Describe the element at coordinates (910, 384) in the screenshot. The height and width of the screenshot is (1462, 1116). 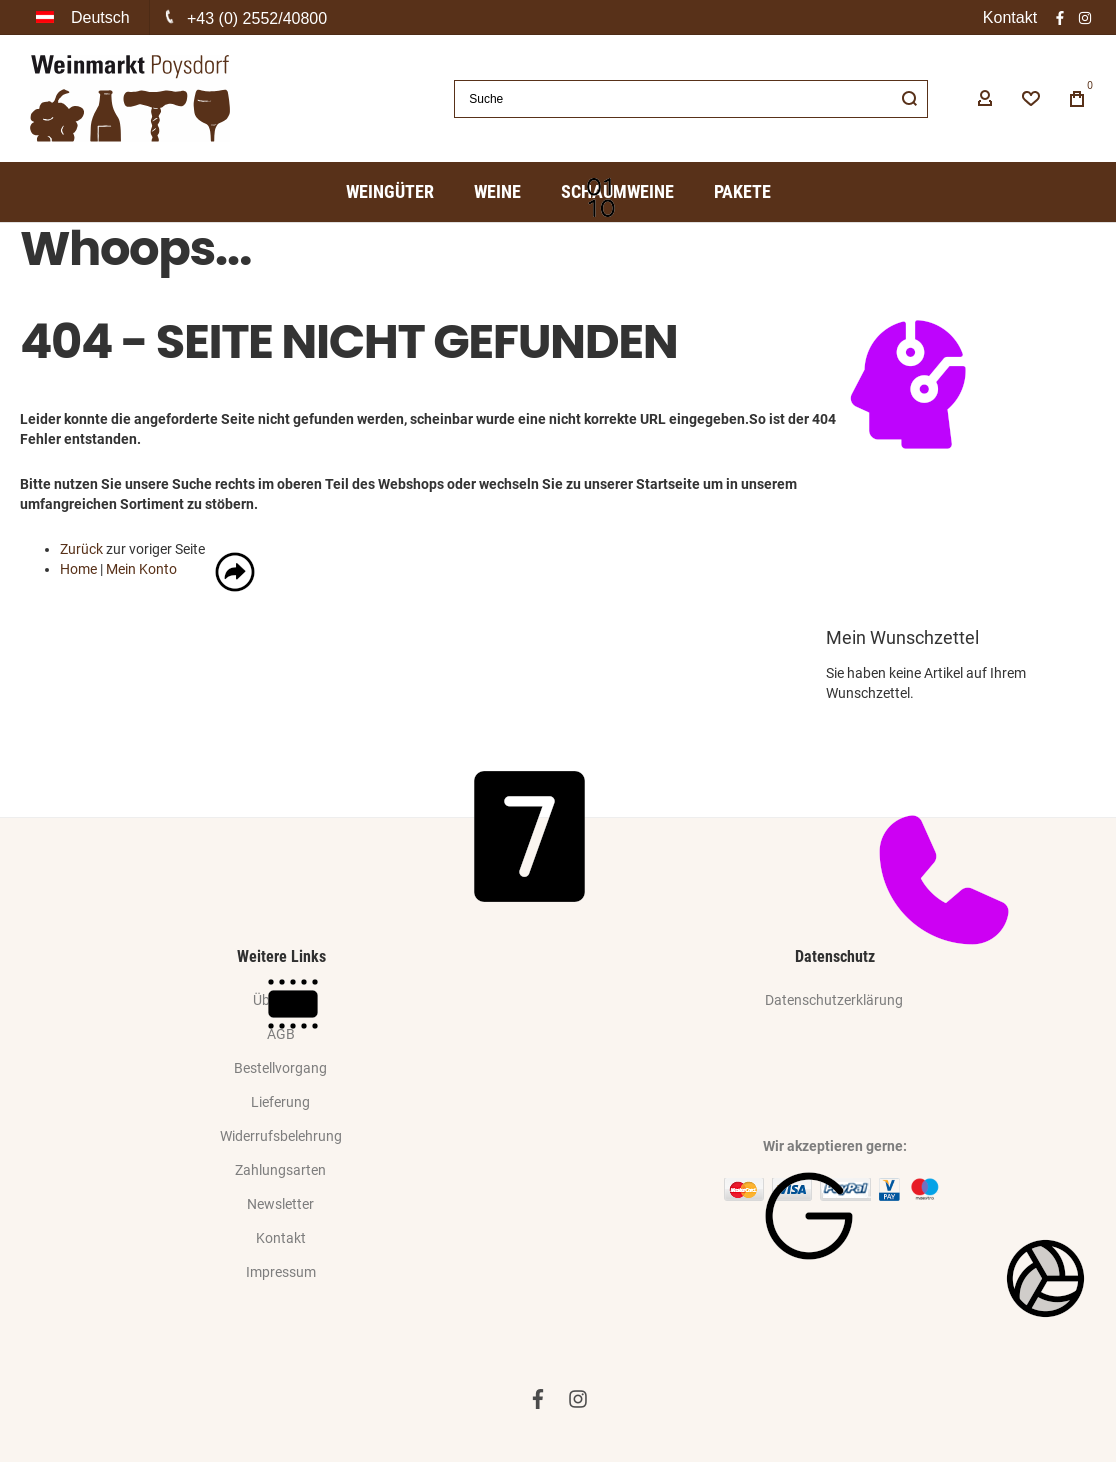
I see `access AI or machine learning features` at that location.